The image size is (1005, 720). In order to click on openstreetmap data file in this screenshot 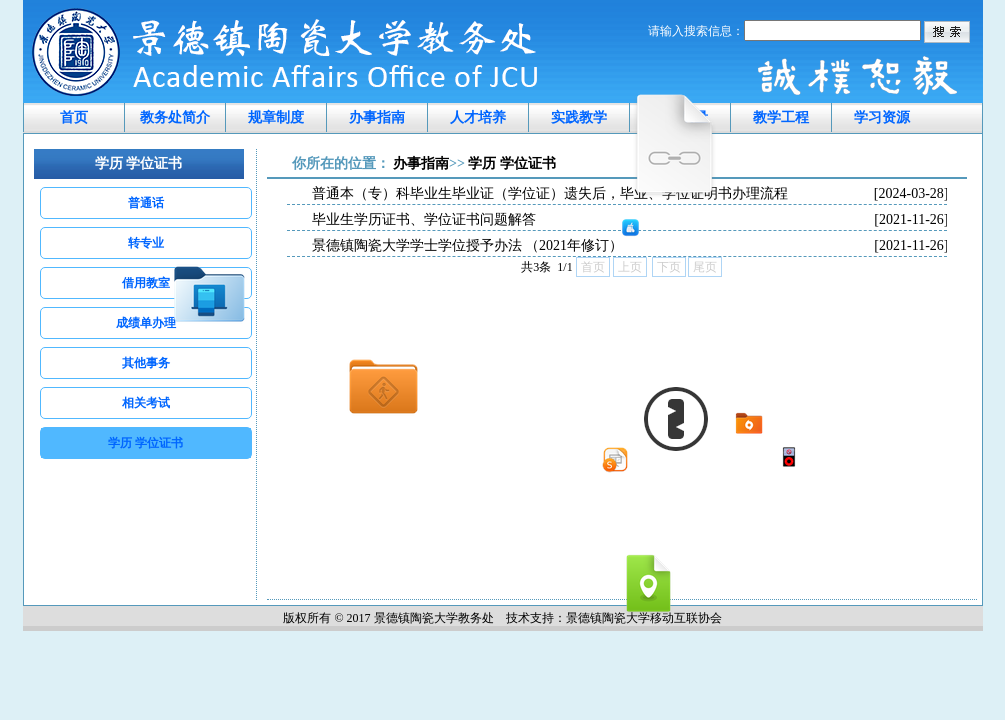, I will do `click(648, 584)`.